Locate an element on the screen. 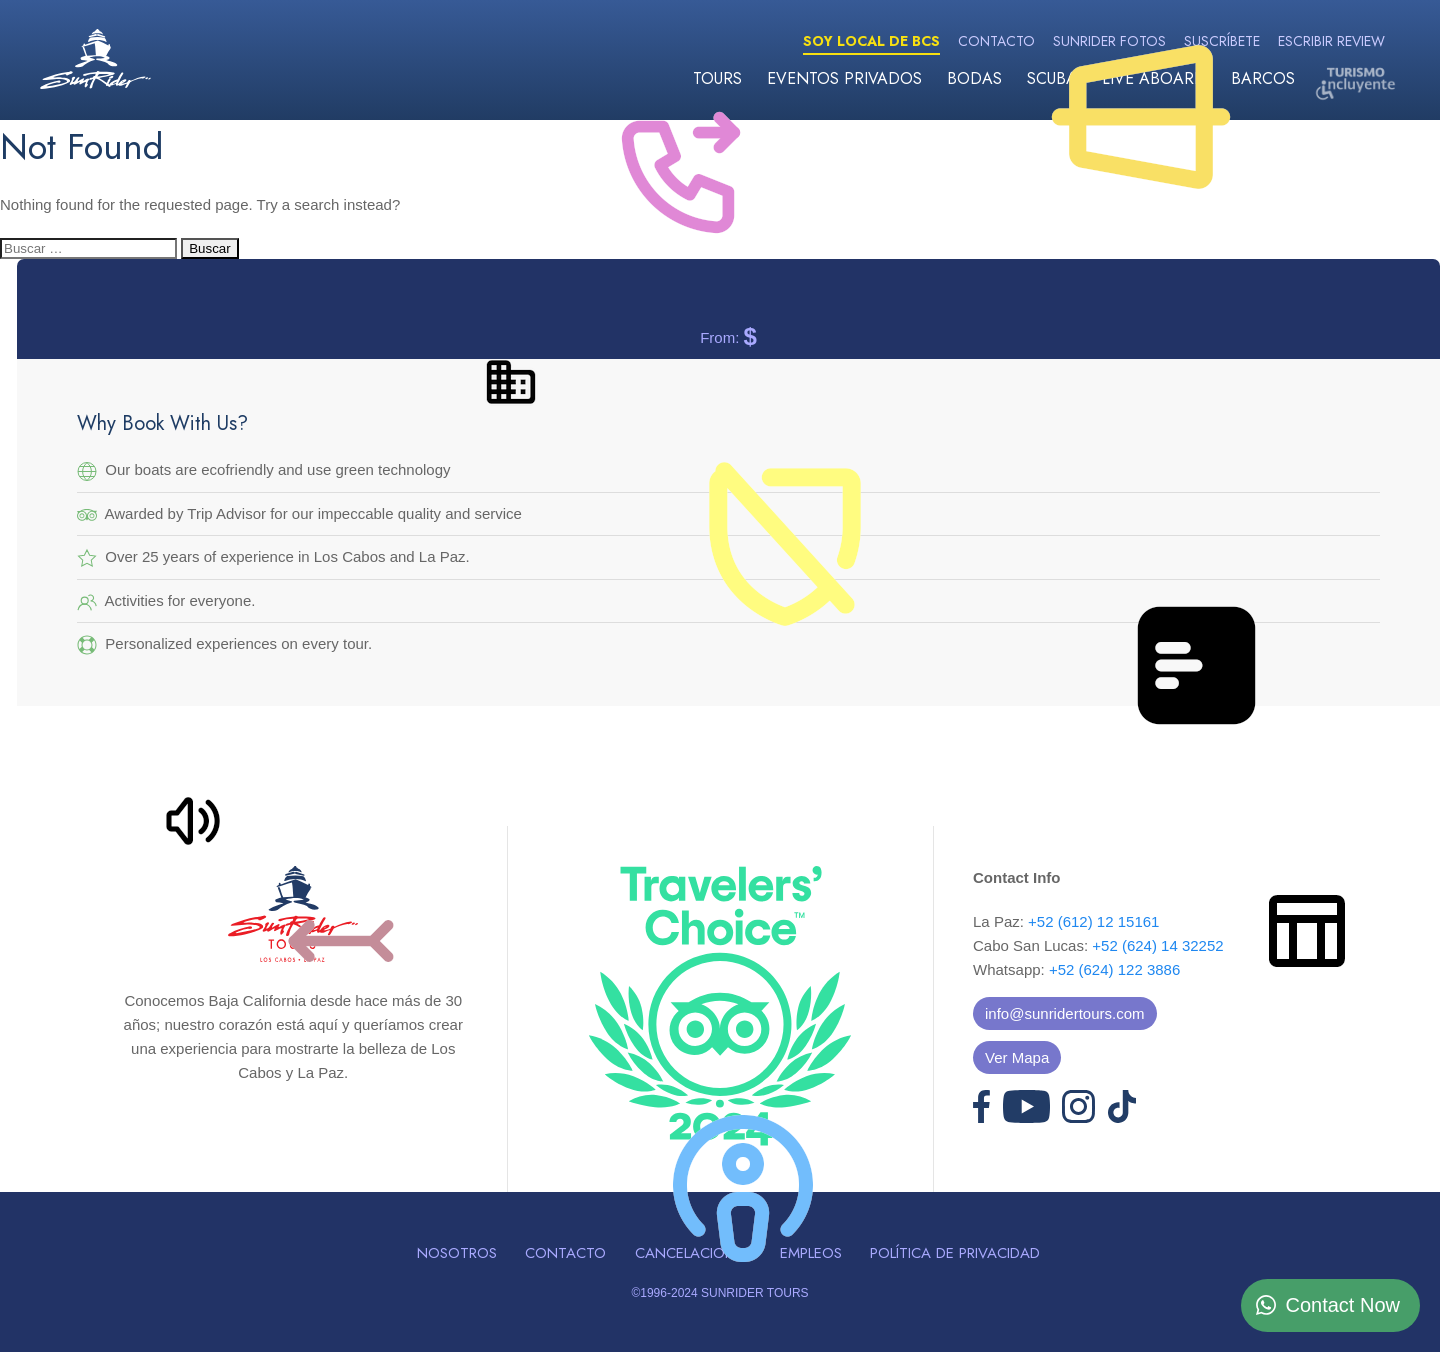 The height and width of the screenshot is (1352, 1440). open apple podcasts app is located at coordinates (743, 1185).